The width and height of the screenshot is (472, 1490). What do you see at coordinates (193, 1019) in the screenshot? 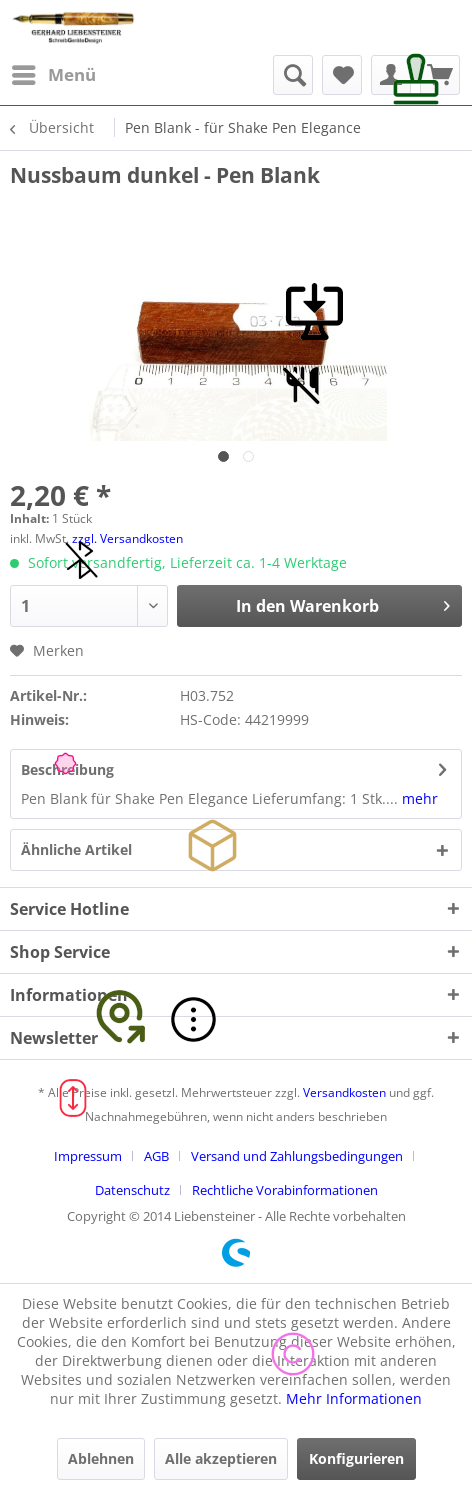
I see `open more options menu` at bounding box center [193, 1019].